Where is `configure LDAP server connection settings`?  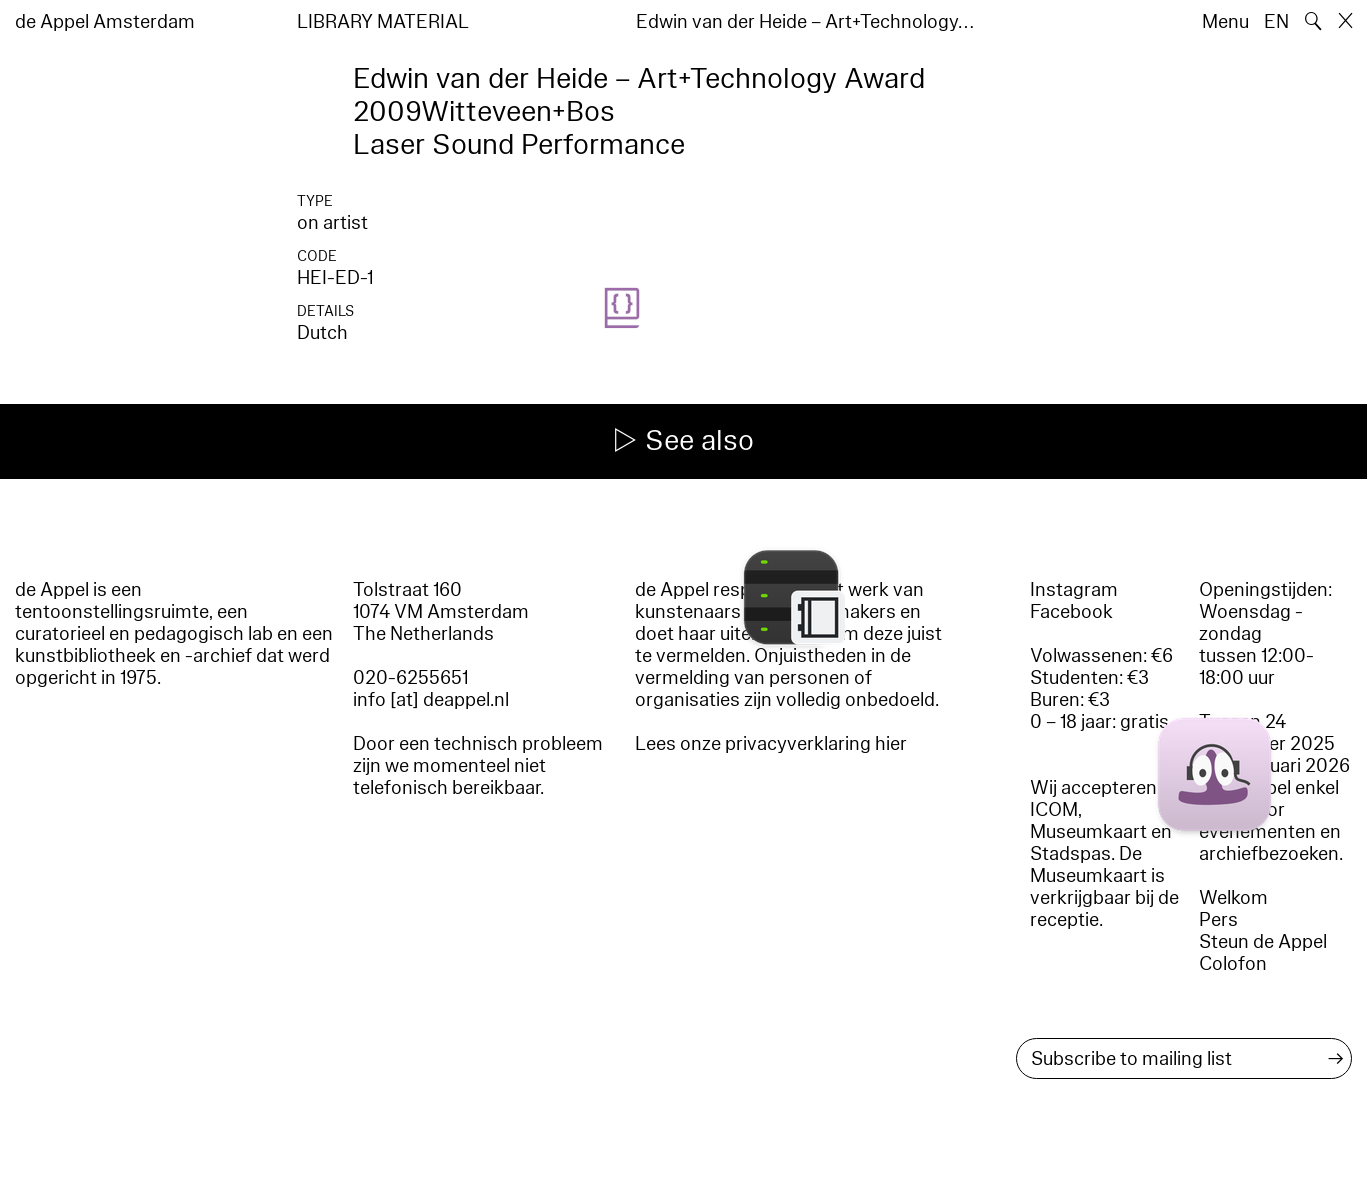
configure LDAP server connection settings is located at coordinates (792, 599).